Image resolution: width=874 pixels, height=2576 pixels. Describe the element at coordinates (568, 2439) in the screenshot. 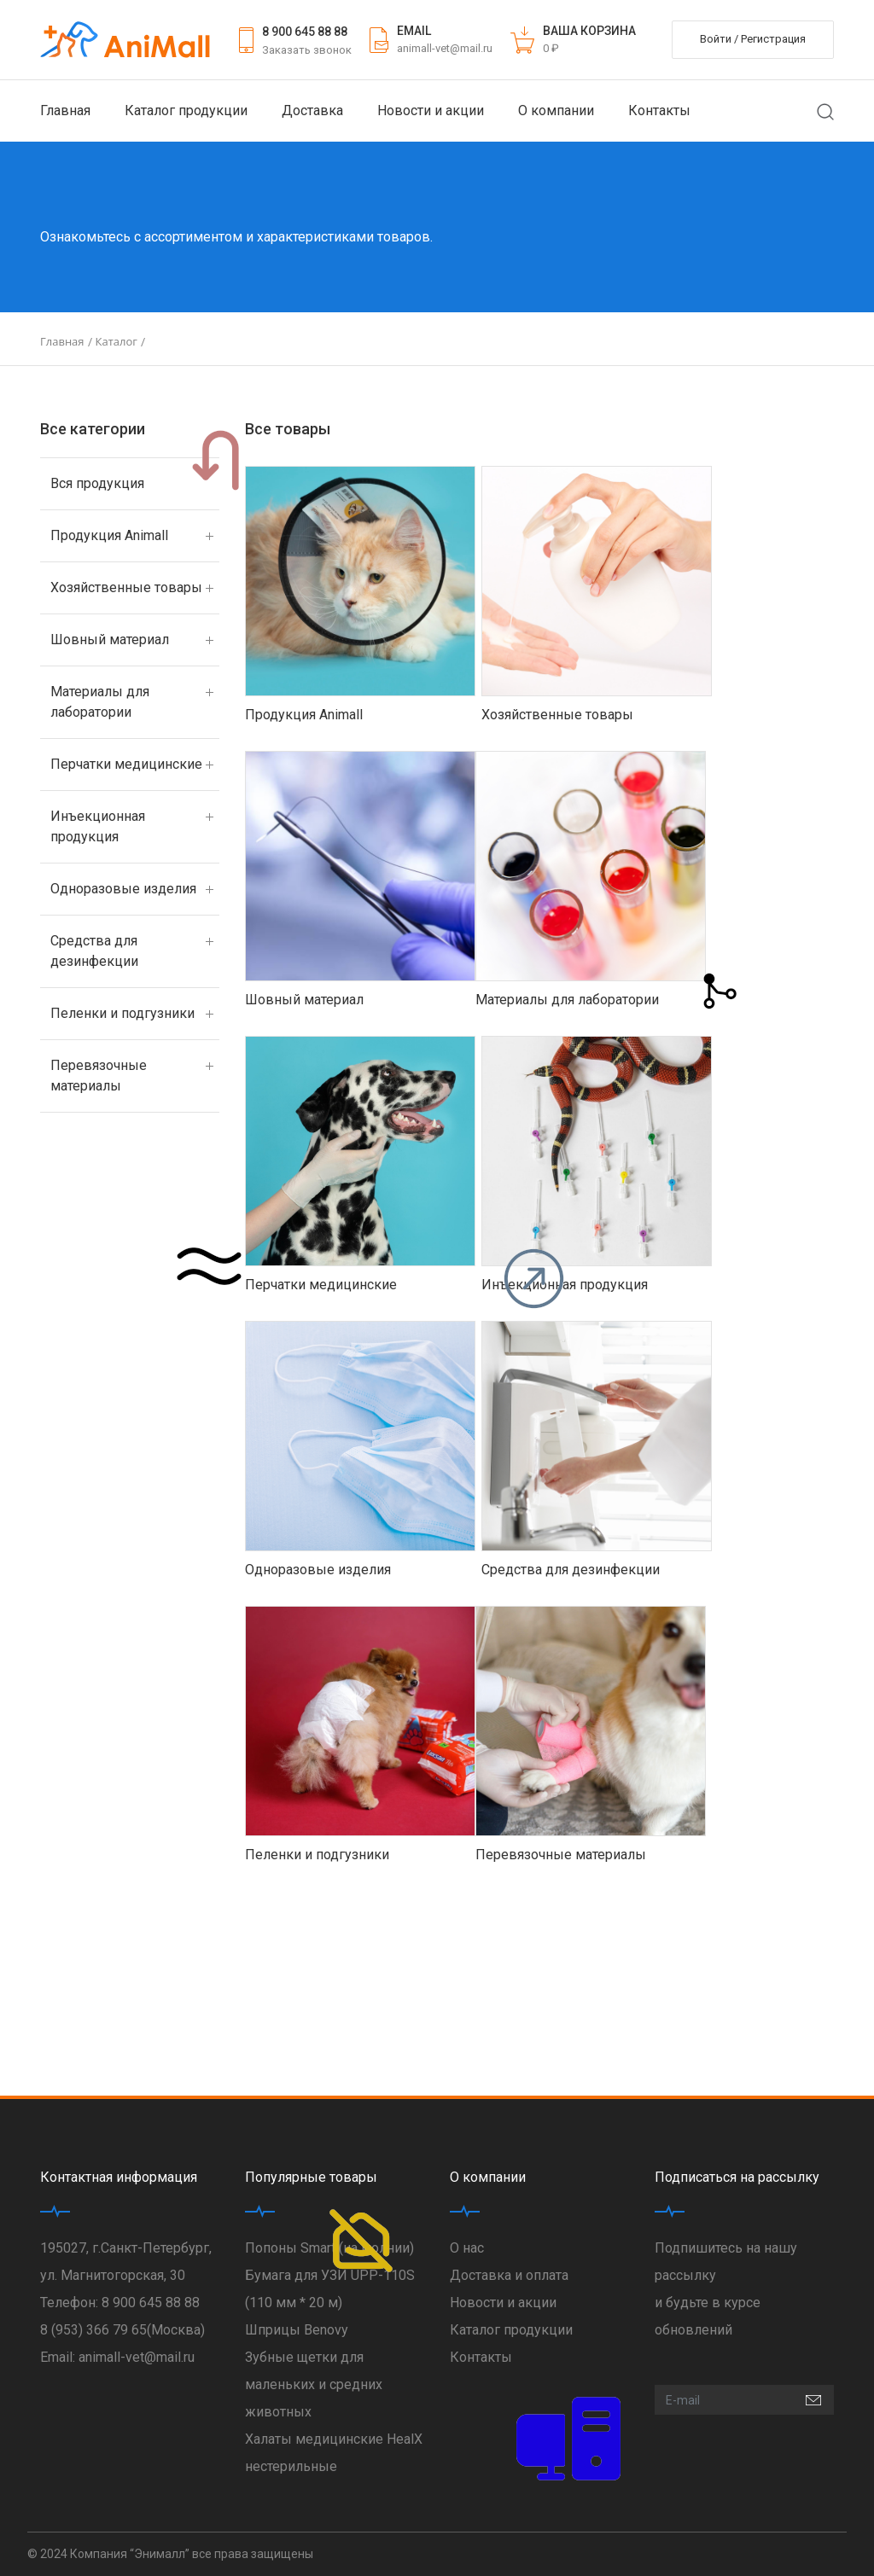

I see `access desktop computer settings` at that location.